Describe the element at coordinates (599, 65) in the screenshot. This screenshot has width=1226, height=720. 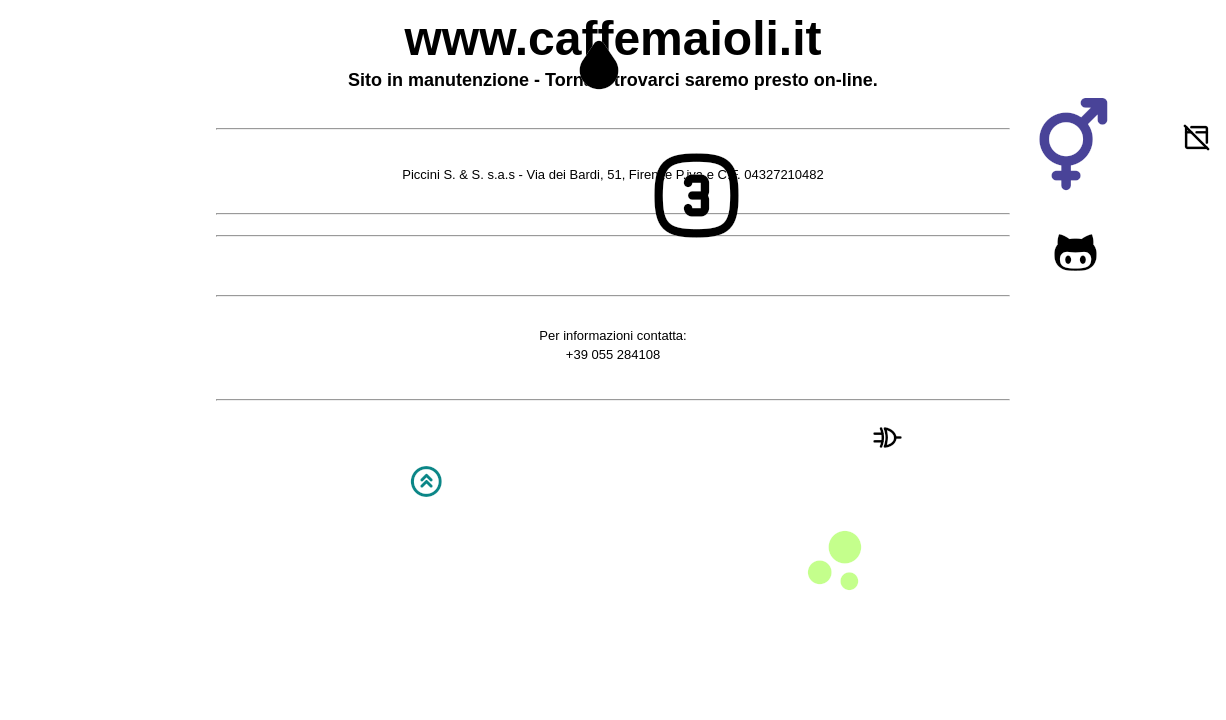
I see `adjust water or hydration settings` at that location.